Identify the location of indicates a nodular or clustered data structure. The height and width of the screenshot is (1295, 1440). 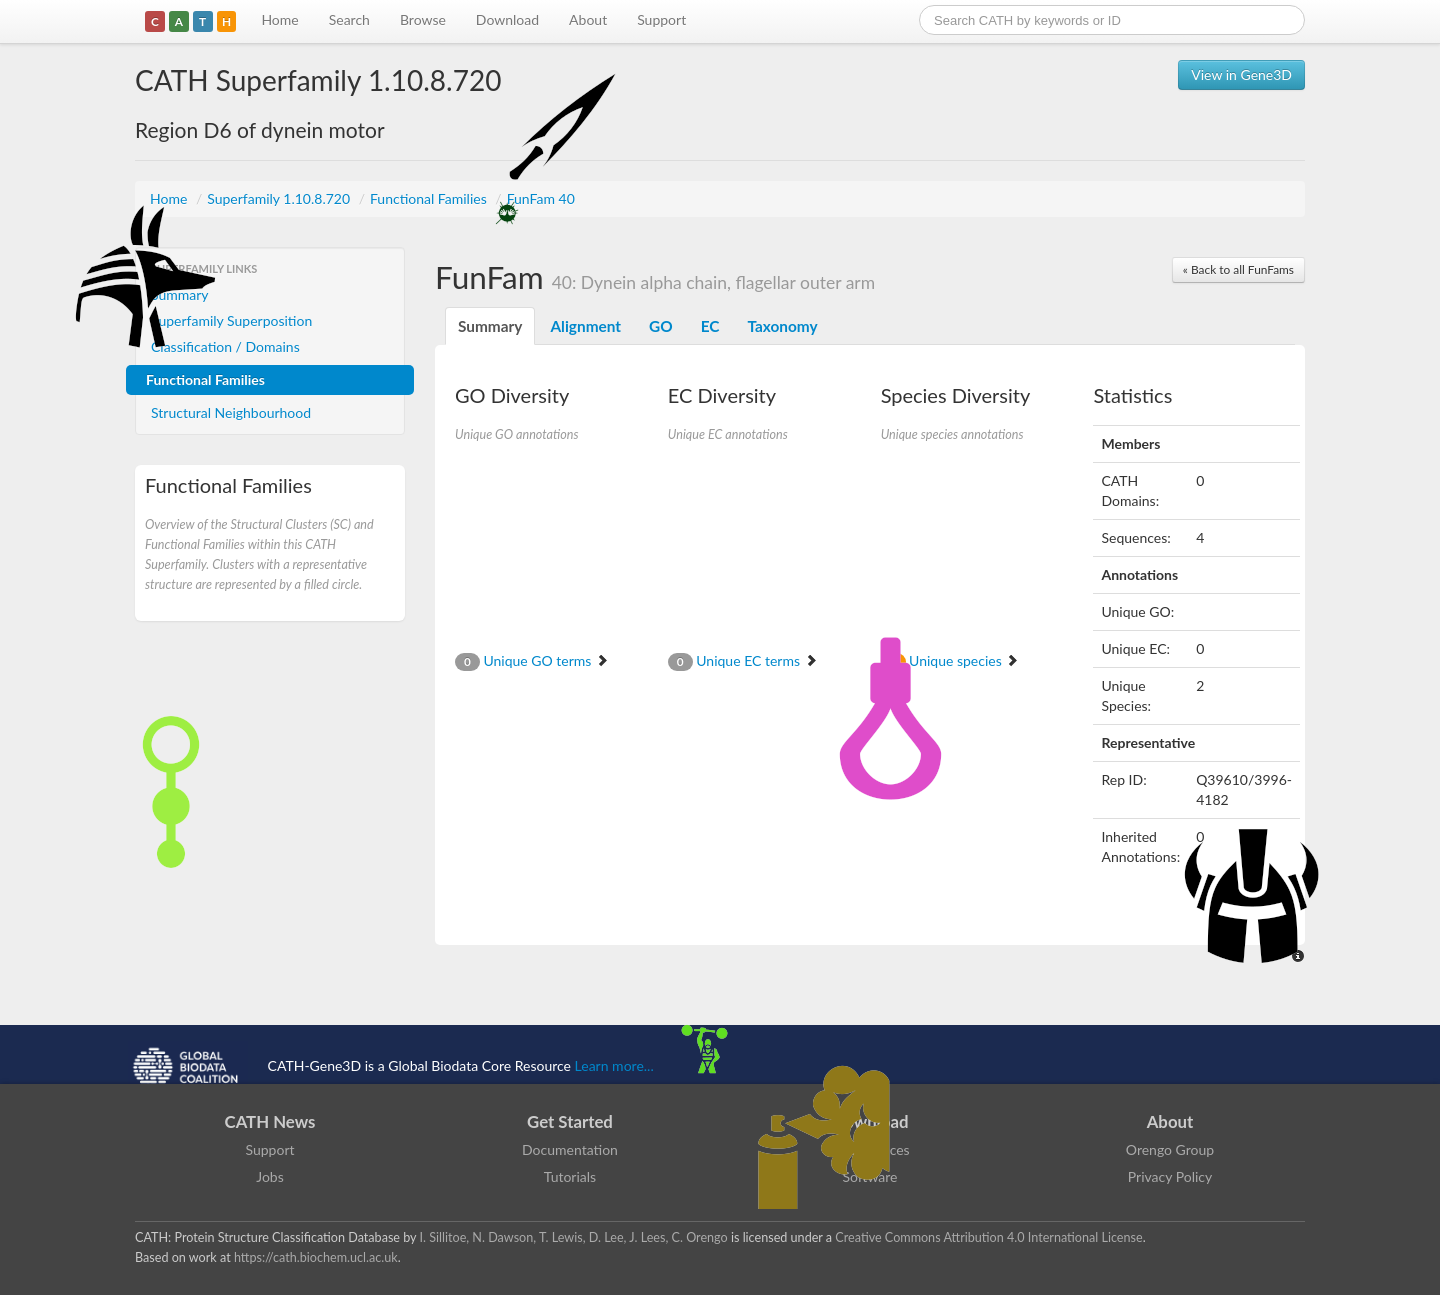
(171, 792).